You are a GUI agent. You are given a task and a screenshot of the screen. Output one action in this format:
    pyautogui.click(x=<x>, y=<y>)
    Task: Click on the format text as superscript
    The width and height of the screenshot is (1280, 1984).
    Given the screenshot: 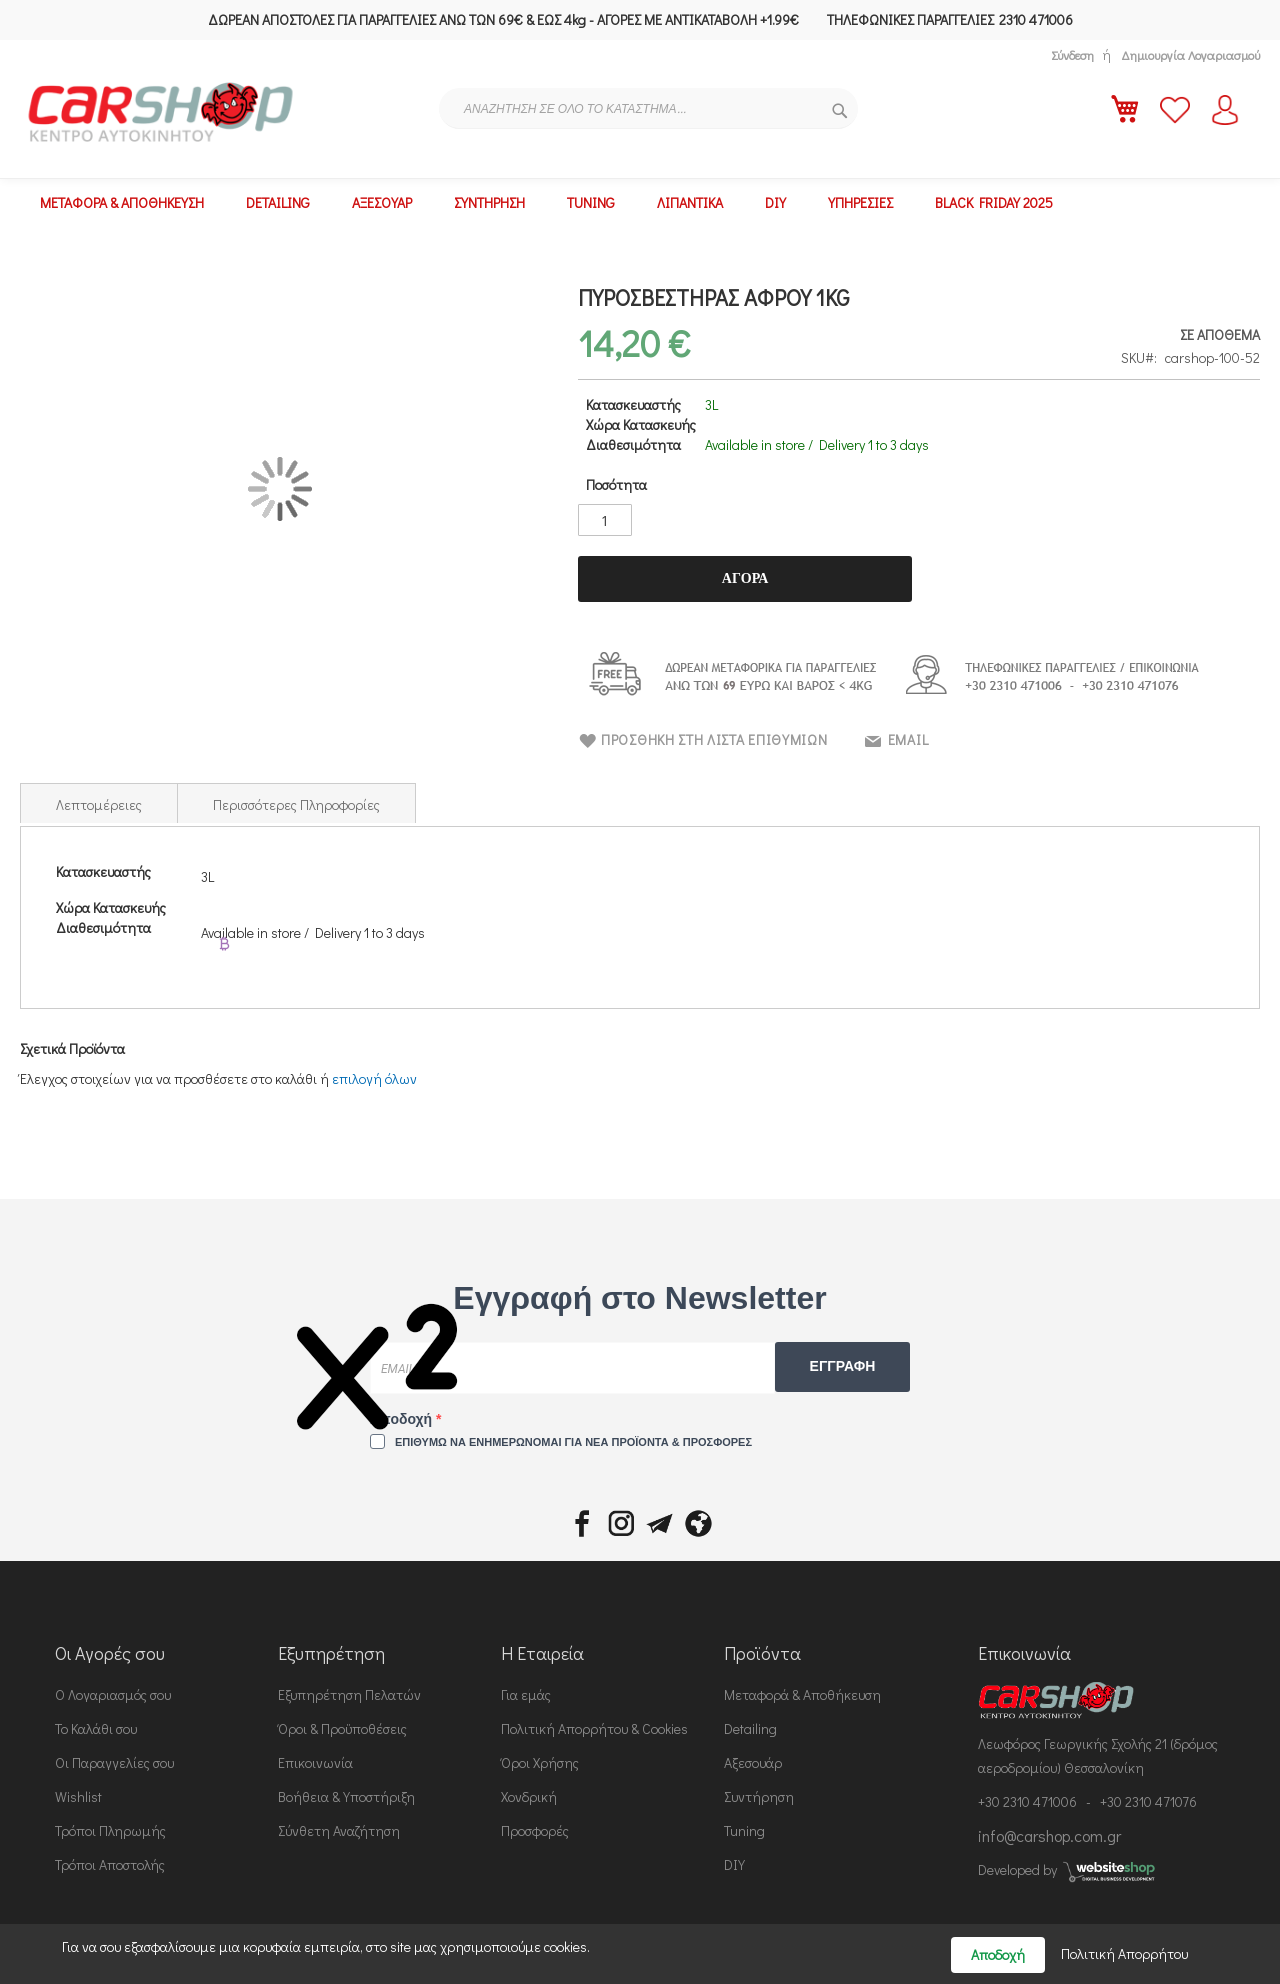 What is the action you would take?
    pyautogui.click(x=368, y=1369)
    